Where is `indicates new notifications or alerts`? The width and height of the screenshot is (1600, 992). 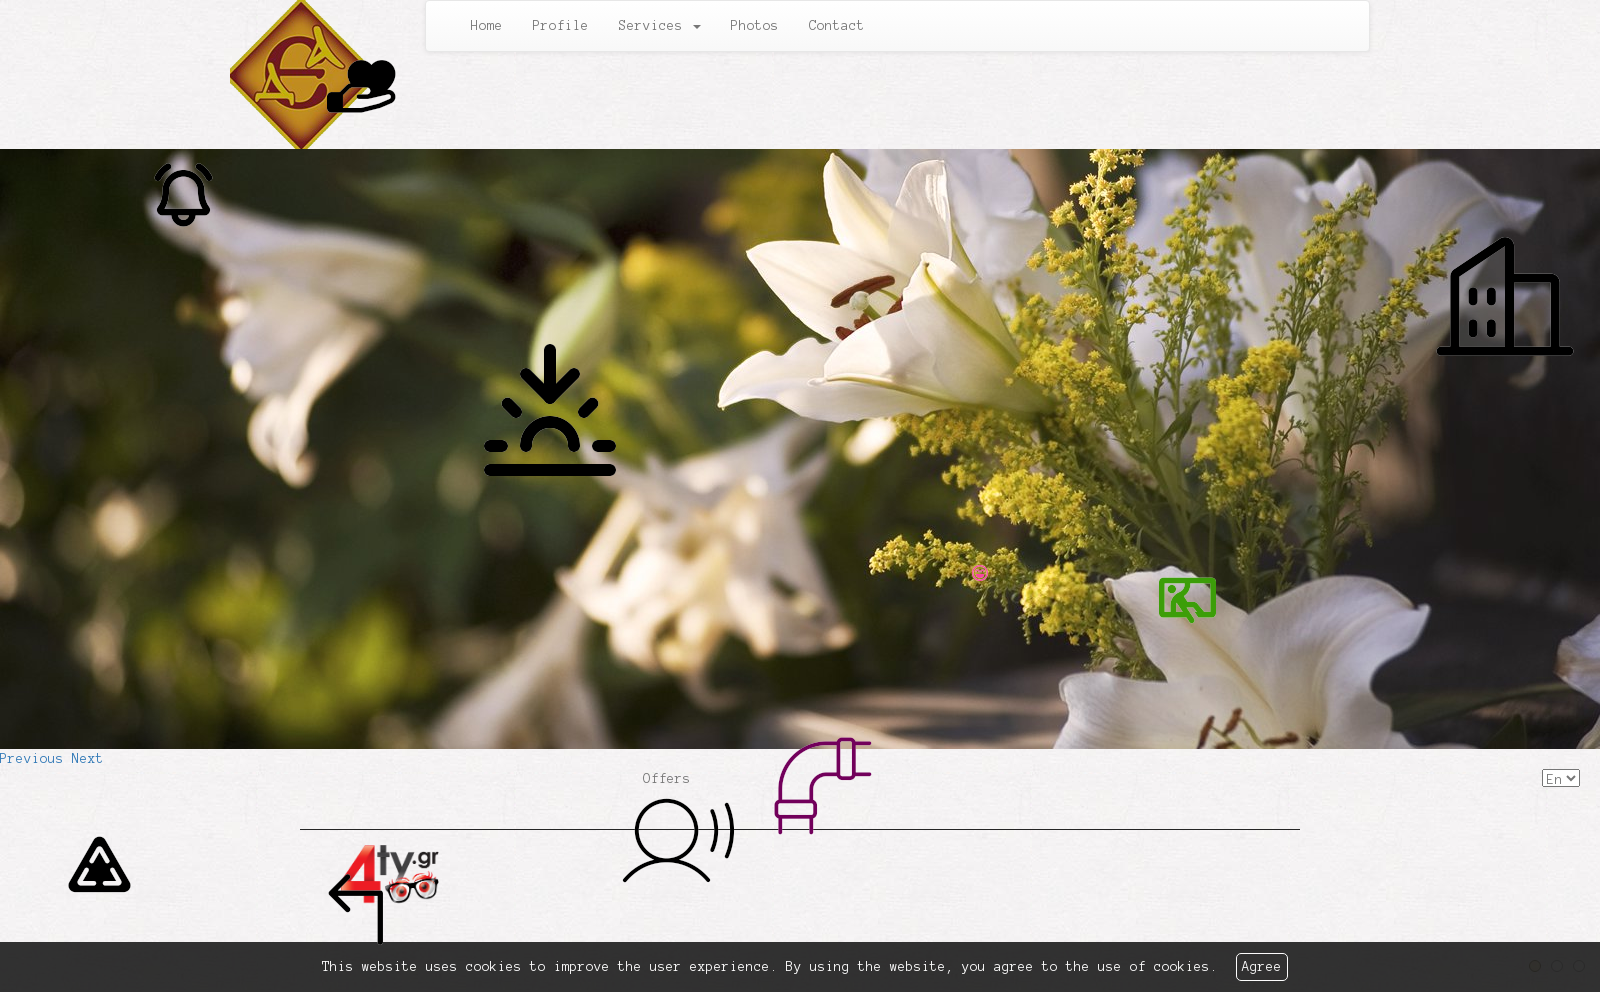 indicates new notifications or alerts is located at coordinates (183, 195).